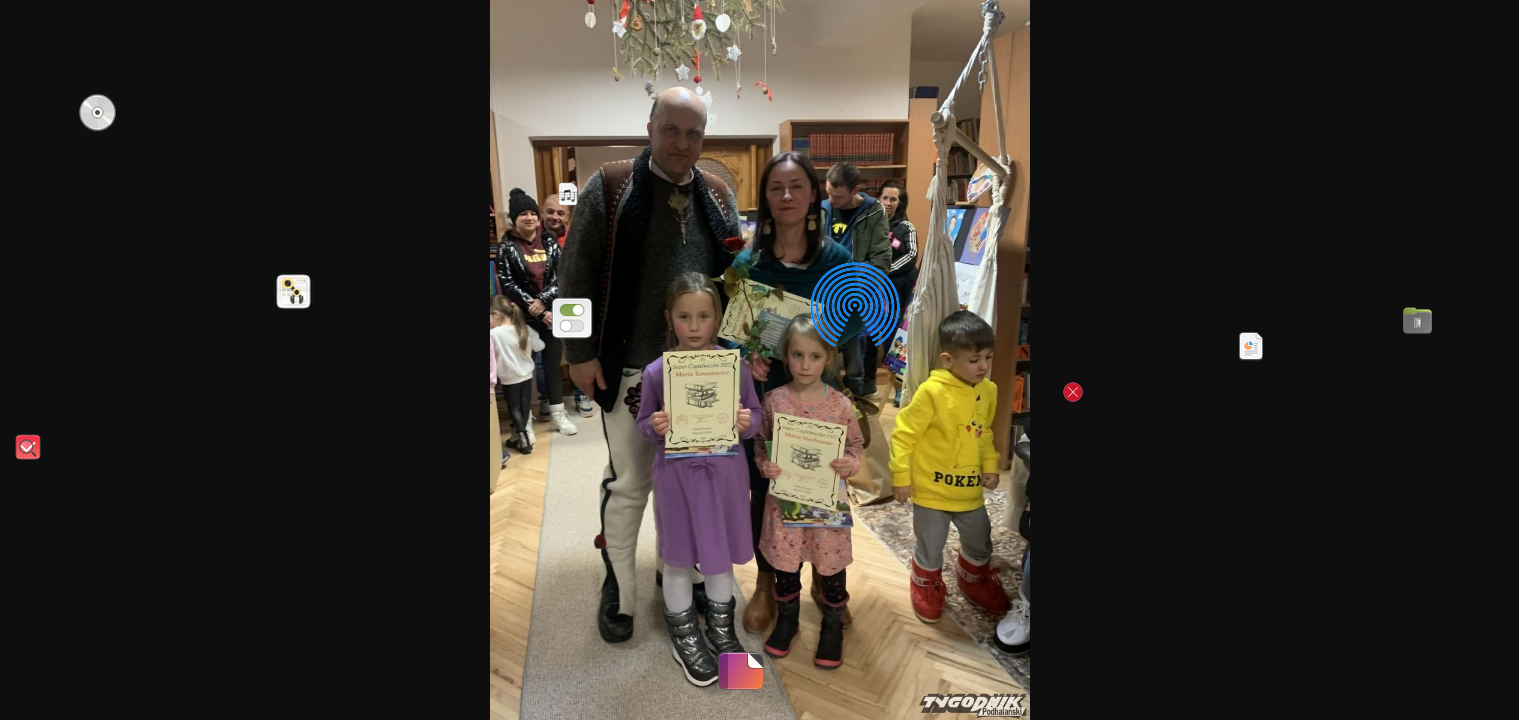  I want to click on open a presentation file, so click(1251, 346).